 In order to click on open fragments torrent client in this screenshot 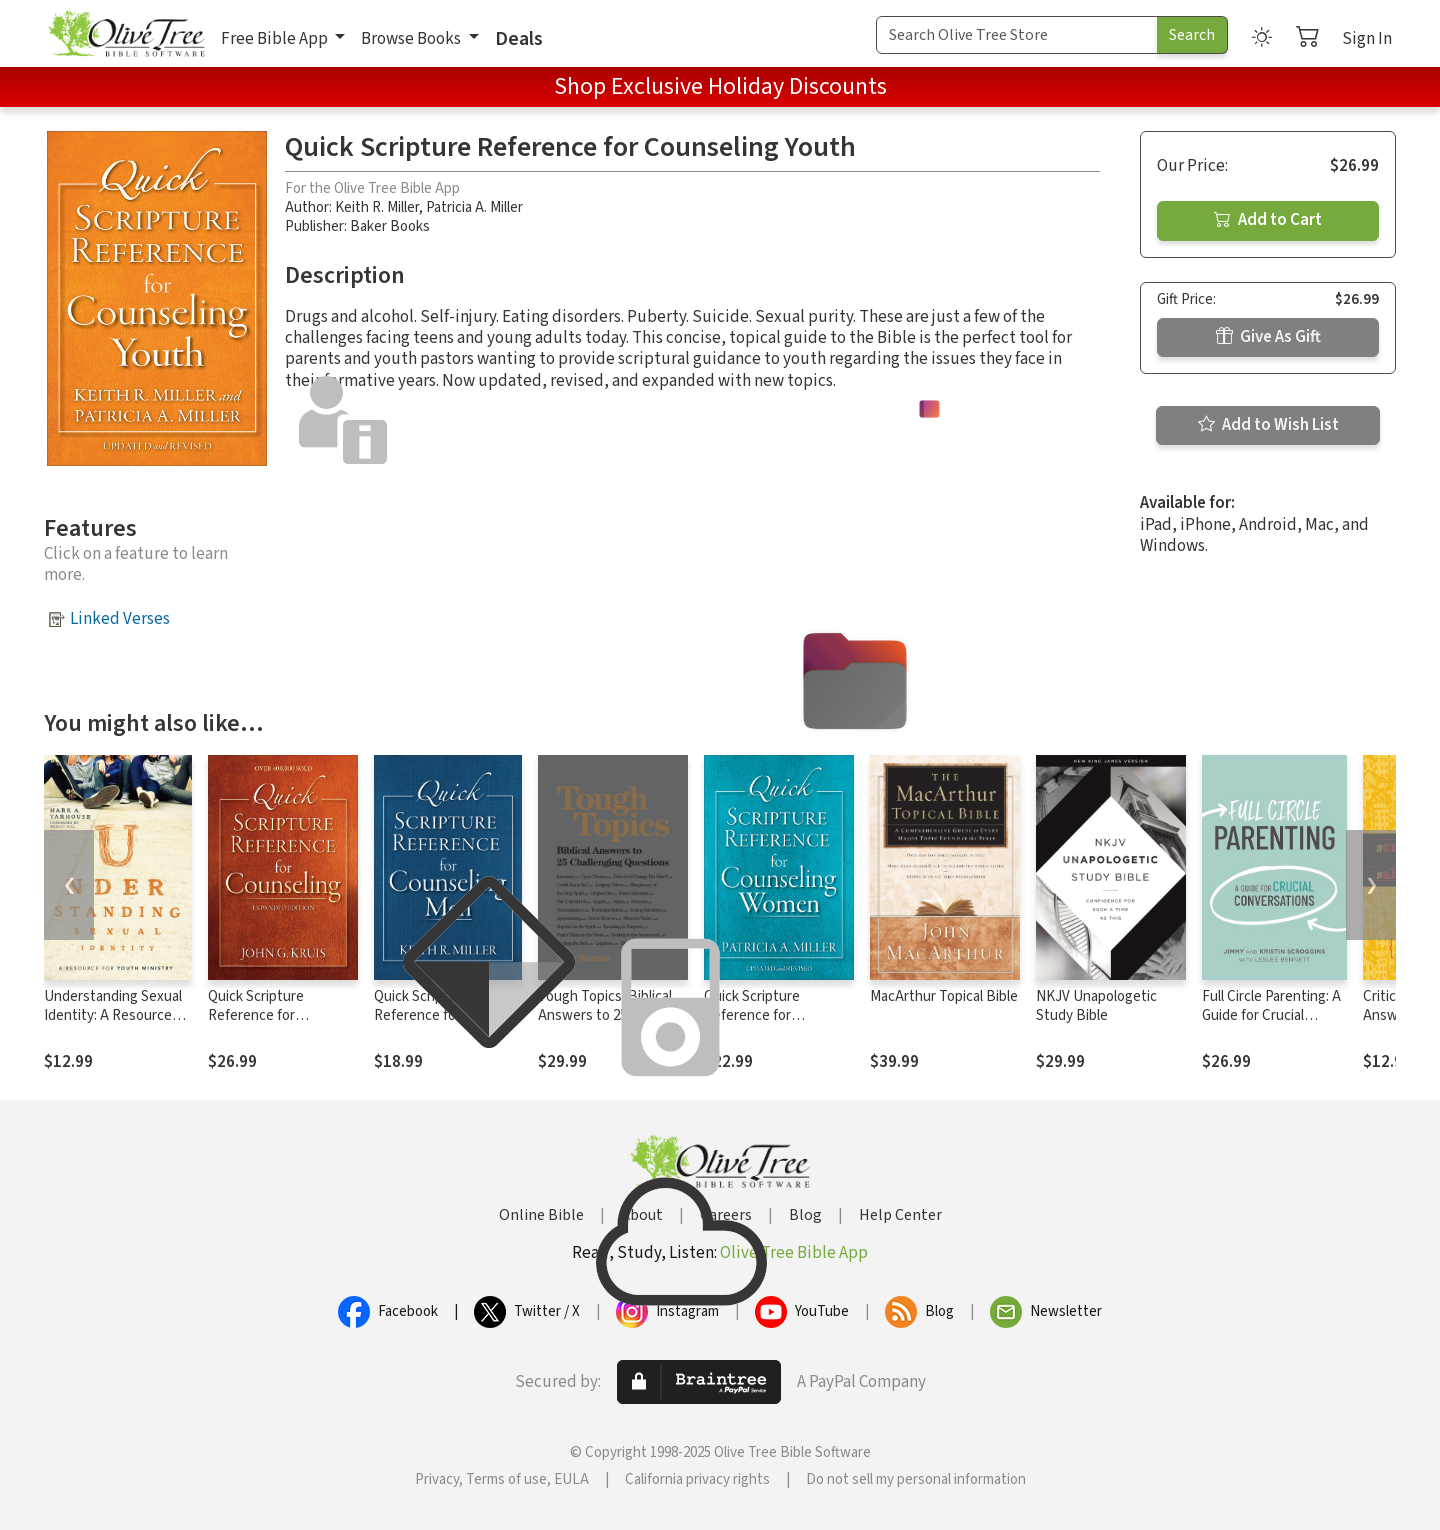, I will do `click(489, 962)`.